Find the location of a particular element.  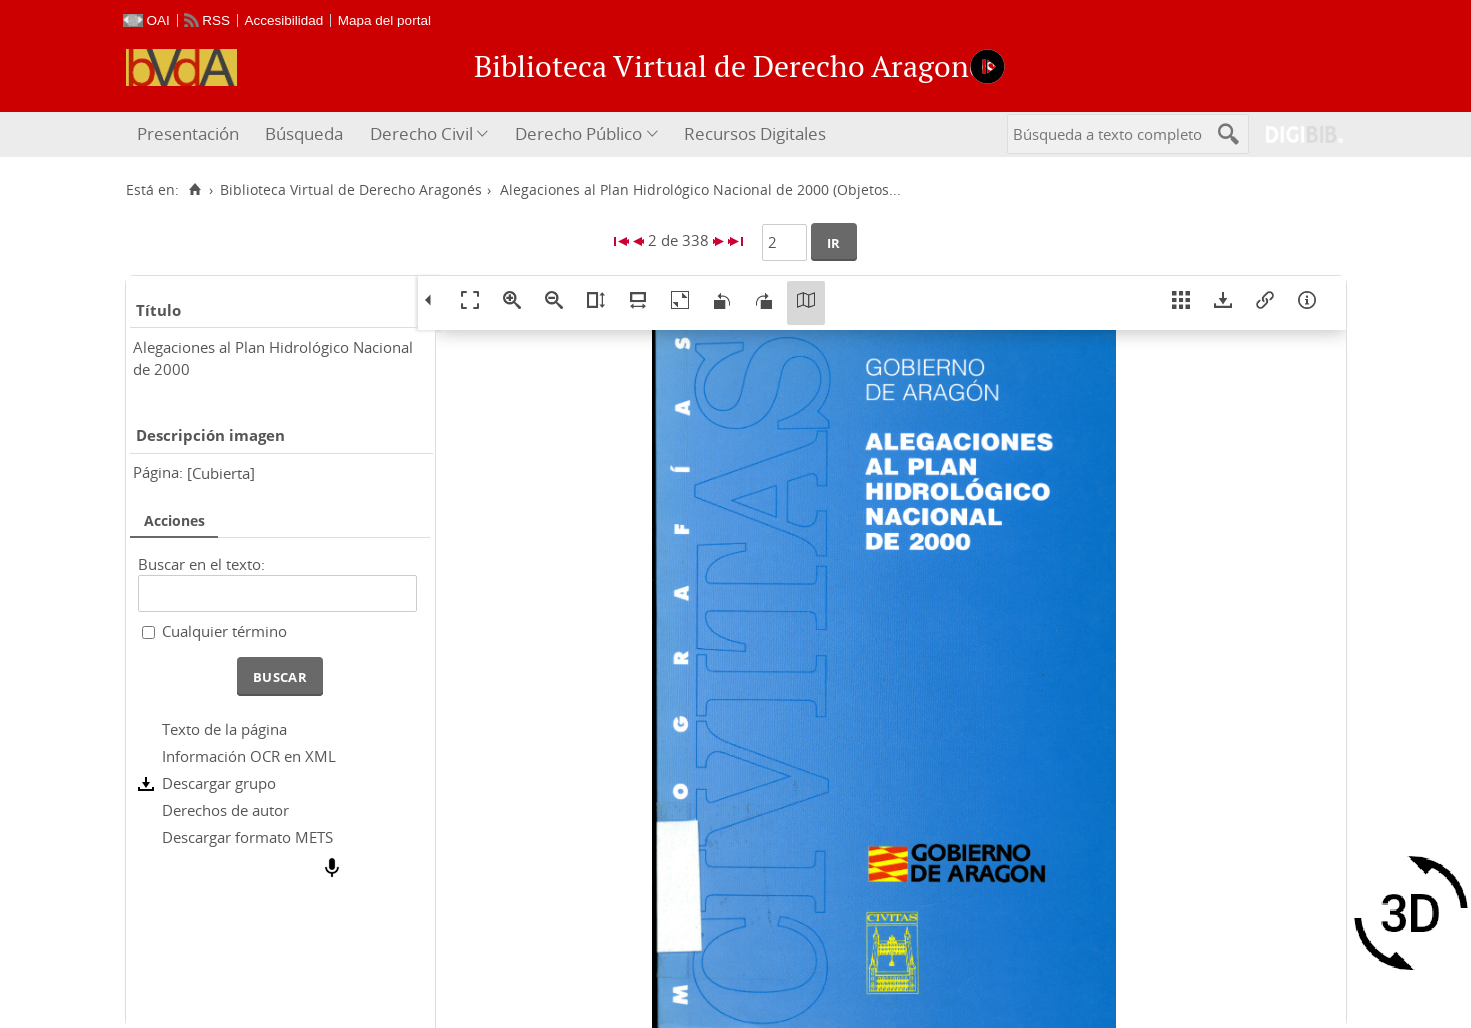

rotate object to view in 3d is located at coordinates (1411, 913).